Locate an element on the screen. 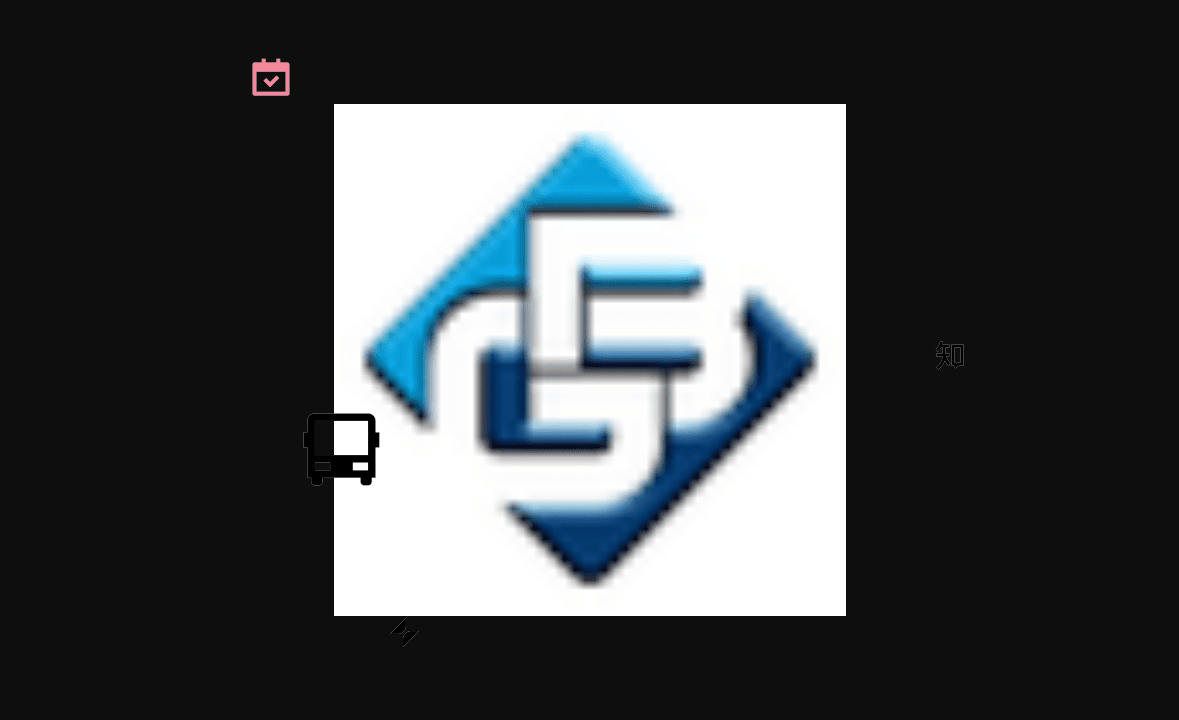 Image resolution: width=1179 pixels, height=720 pixels. view public transit options is located at coordinates (341, 447).